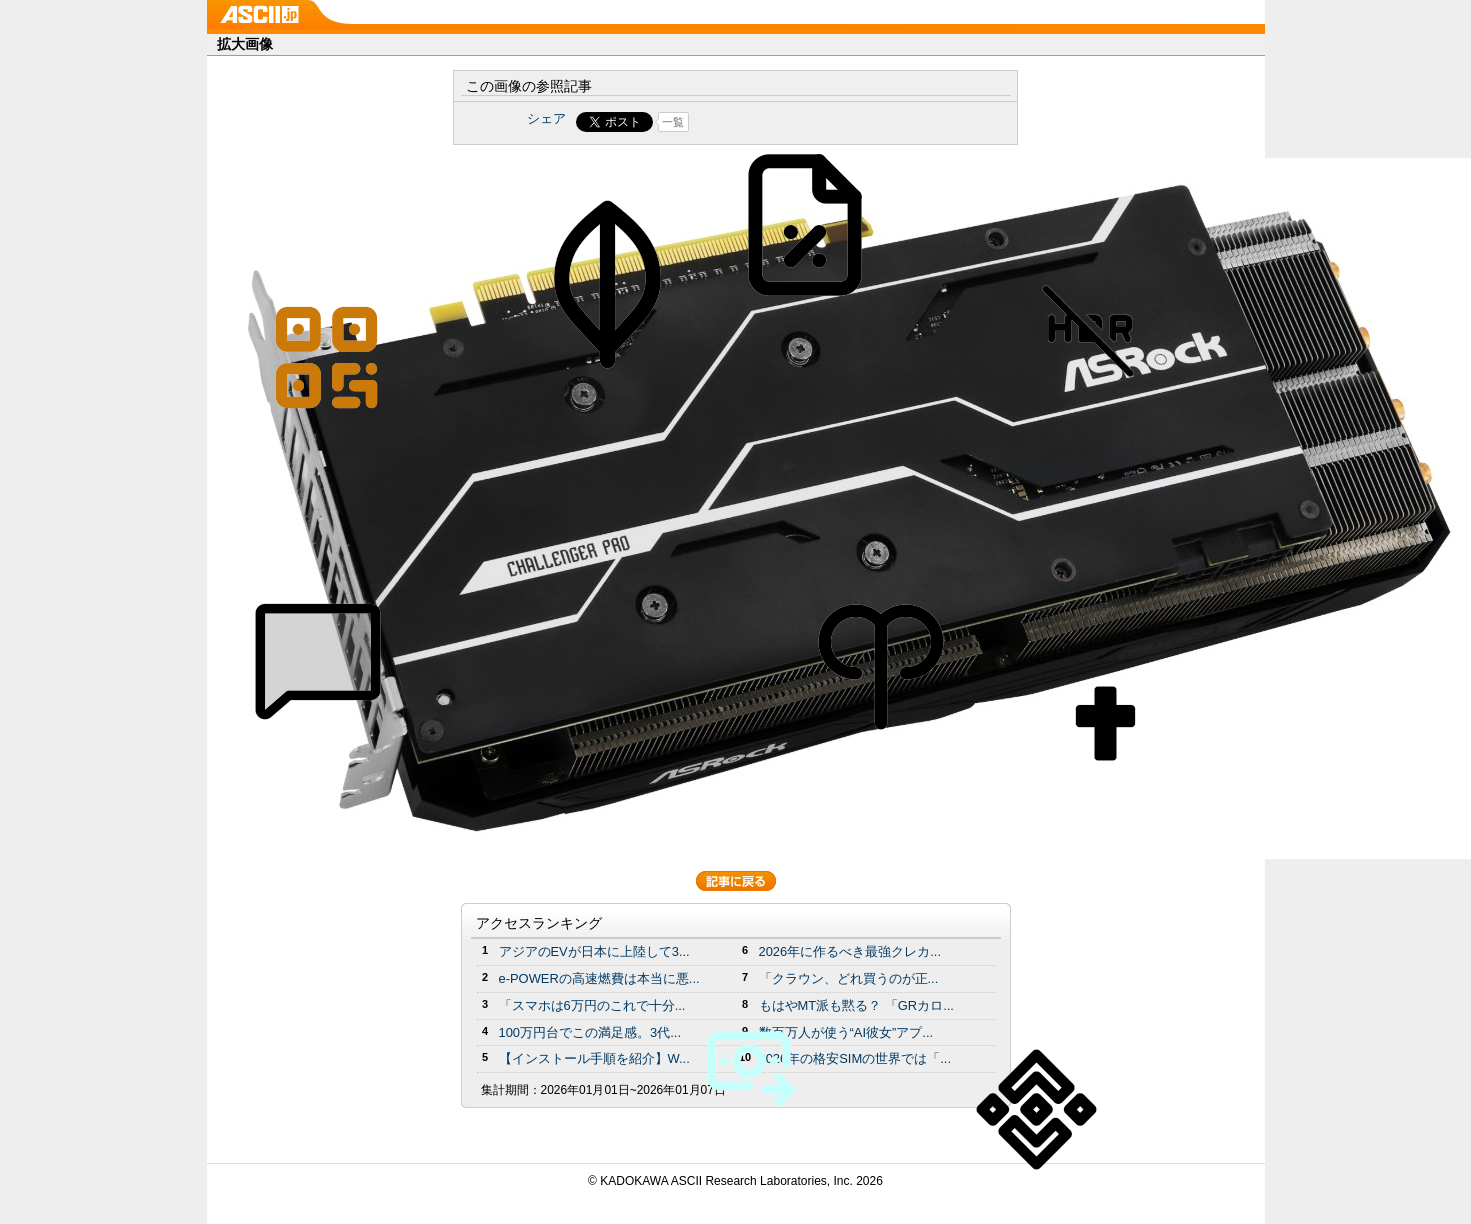 Image resolution: width=1471 pixels, height=1224 pixels. Describe the element at coordinates (607, 284) in the screenshot. I see `MongoDB database service logo` at that location.